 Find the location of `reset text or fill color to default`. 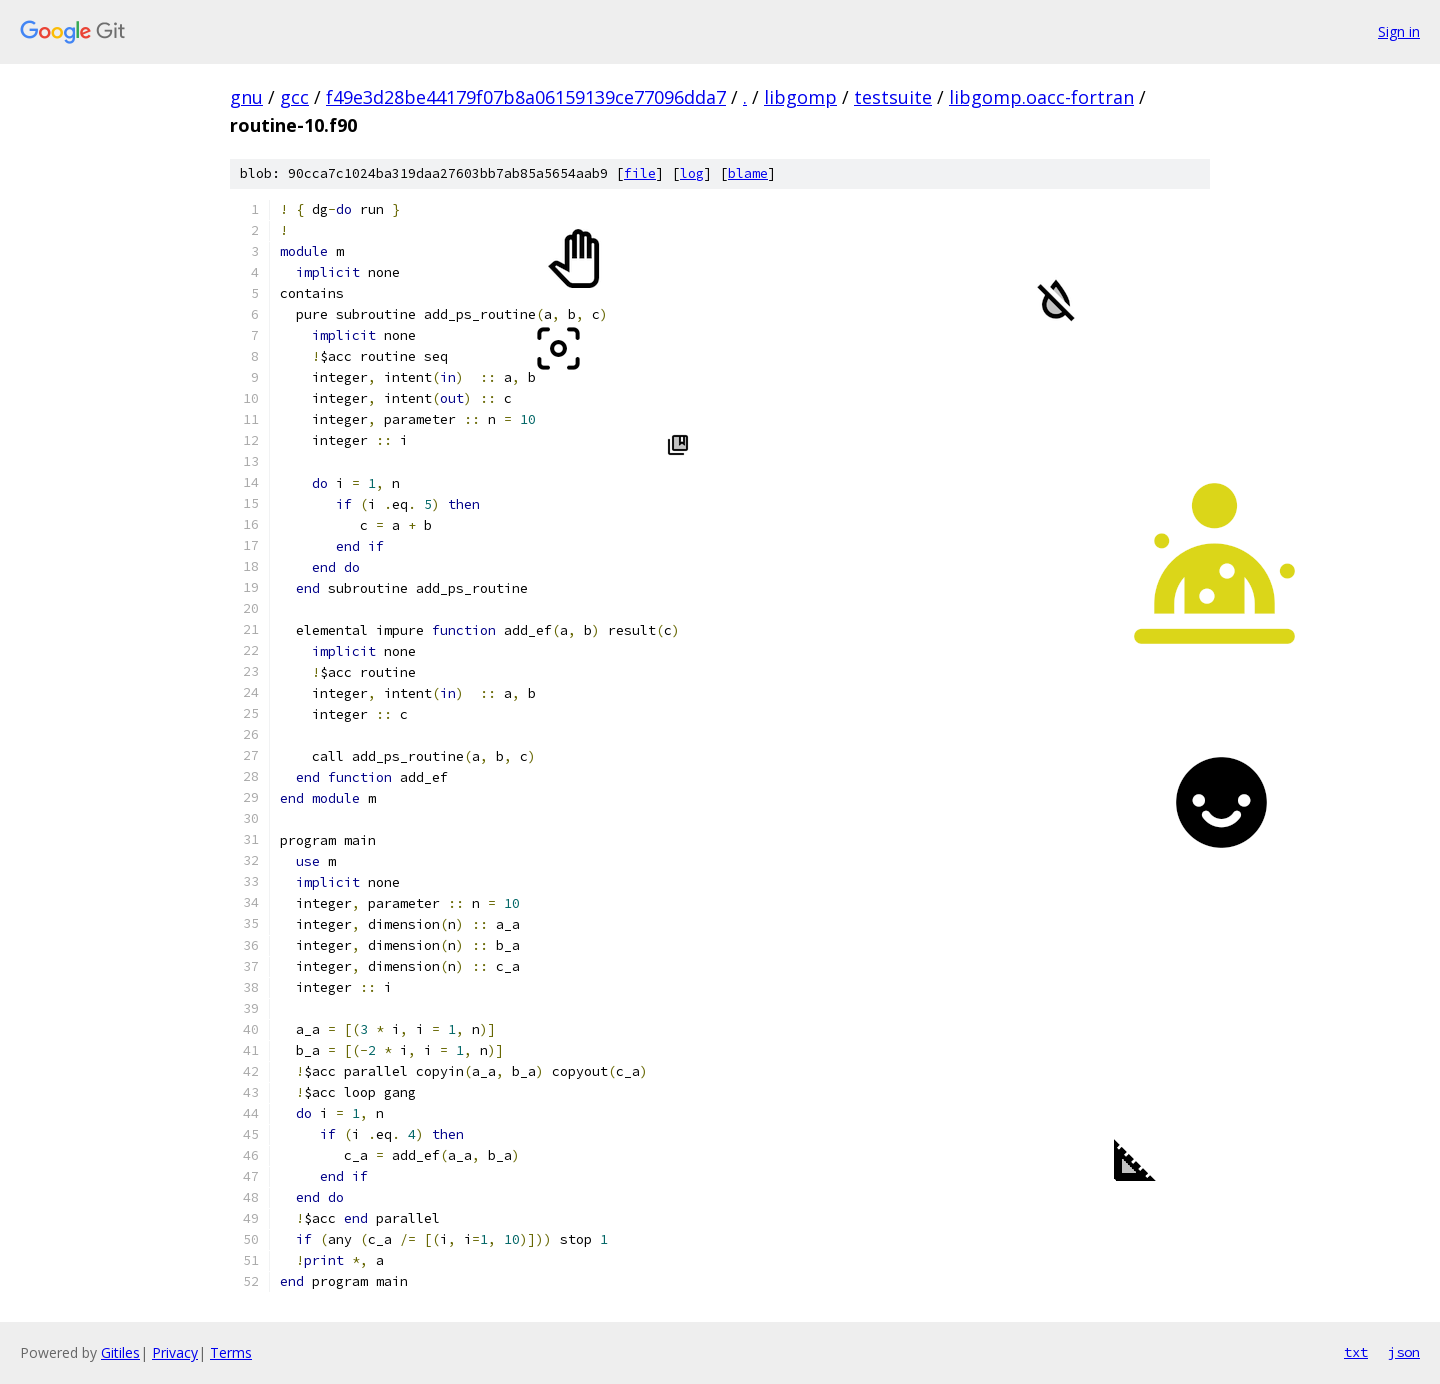

reset text or fill color to default is located at coordinates (1056, 300).